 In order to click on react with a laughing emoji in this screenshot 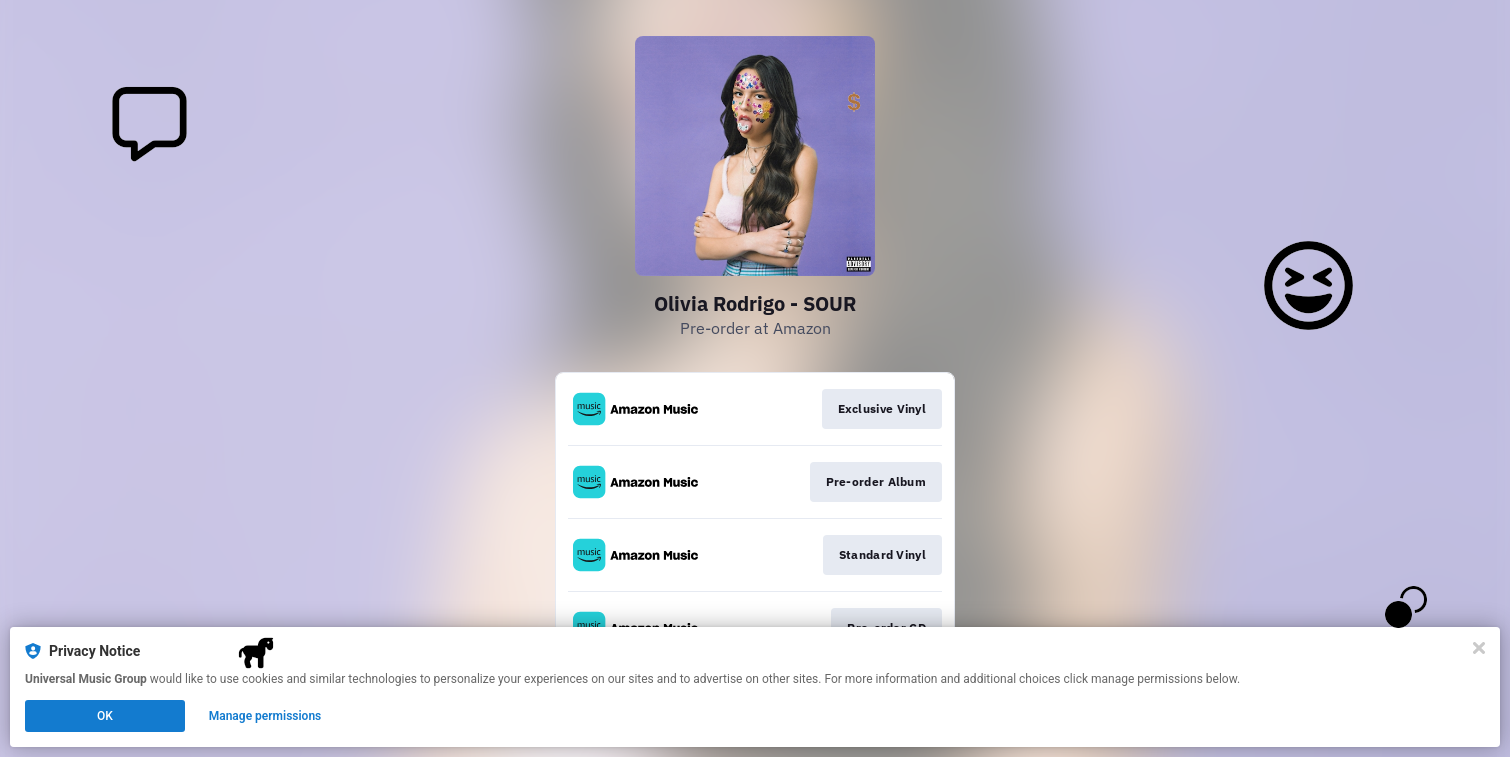, I will do `click(1308, 285)`.